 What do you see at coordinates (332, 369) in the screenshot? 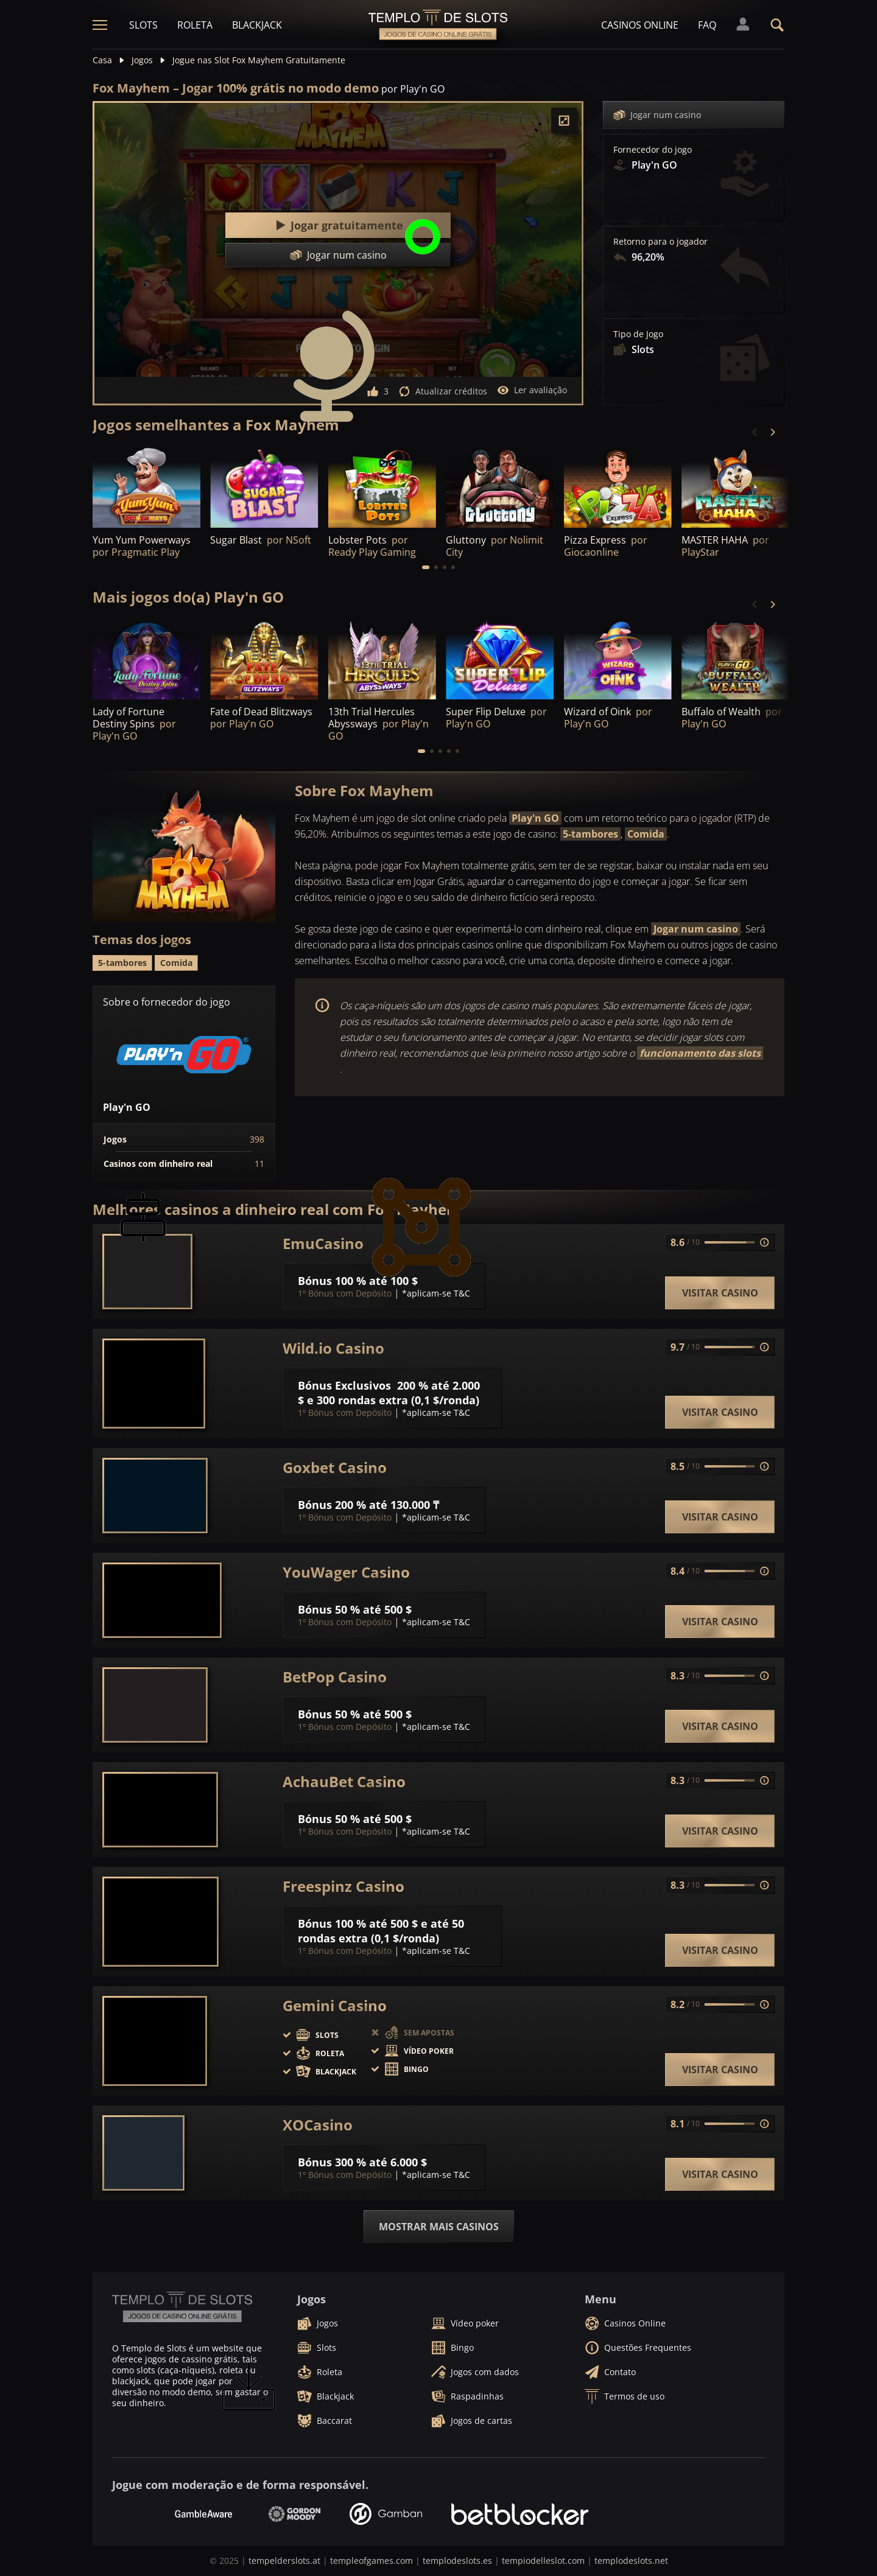
I see `switch to global or worldwide view` at bounding box center [332, 369].